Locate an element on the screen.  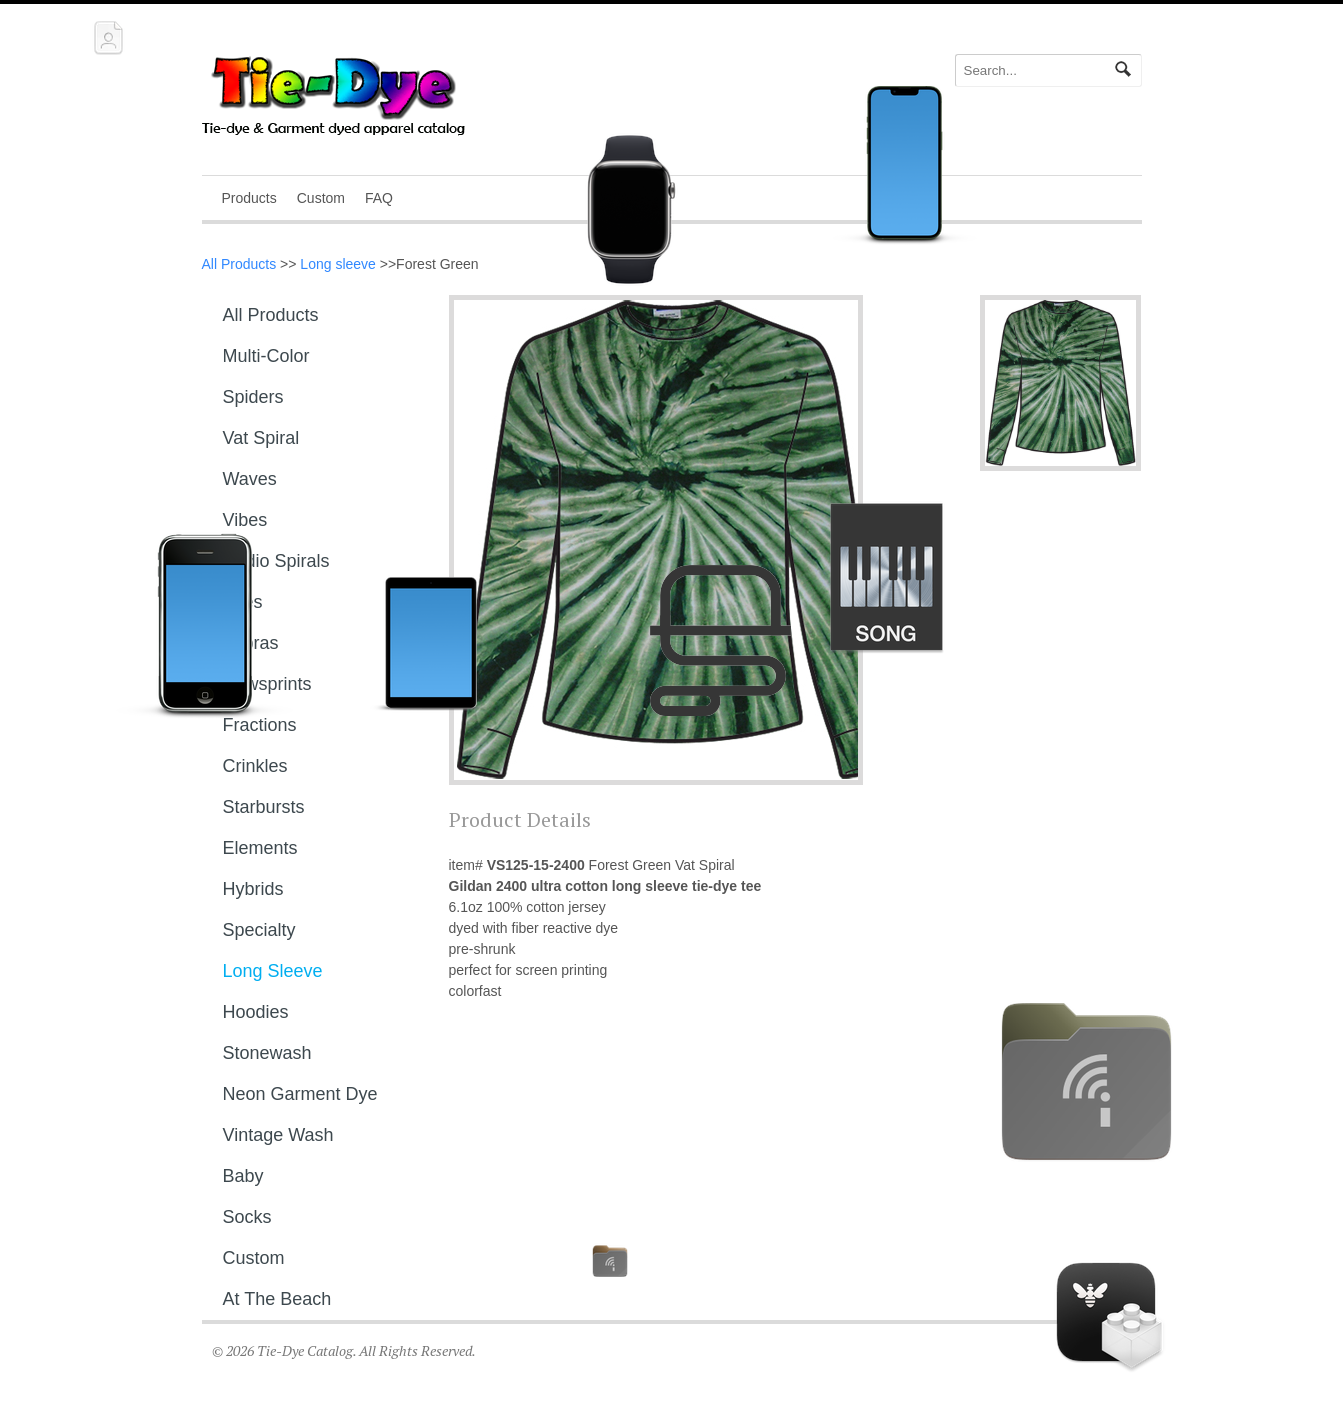
open your insync cloud sync folder is located at coordinates (610, 1261).